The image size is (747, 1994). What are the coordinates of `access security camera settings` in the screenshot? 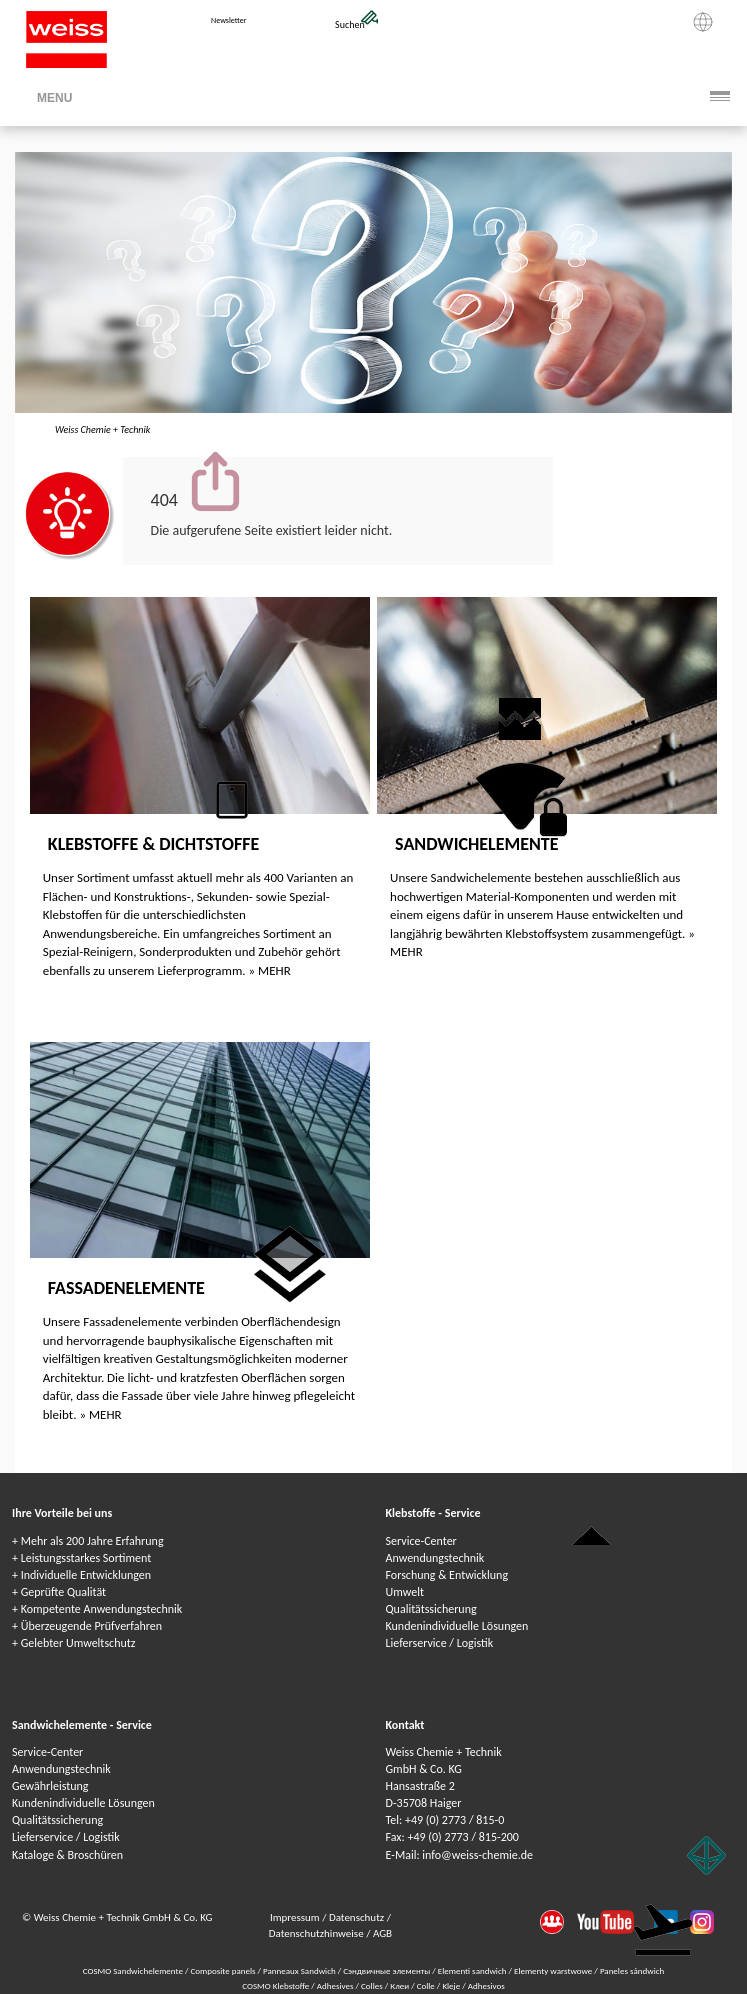 It's located at (369, 18).